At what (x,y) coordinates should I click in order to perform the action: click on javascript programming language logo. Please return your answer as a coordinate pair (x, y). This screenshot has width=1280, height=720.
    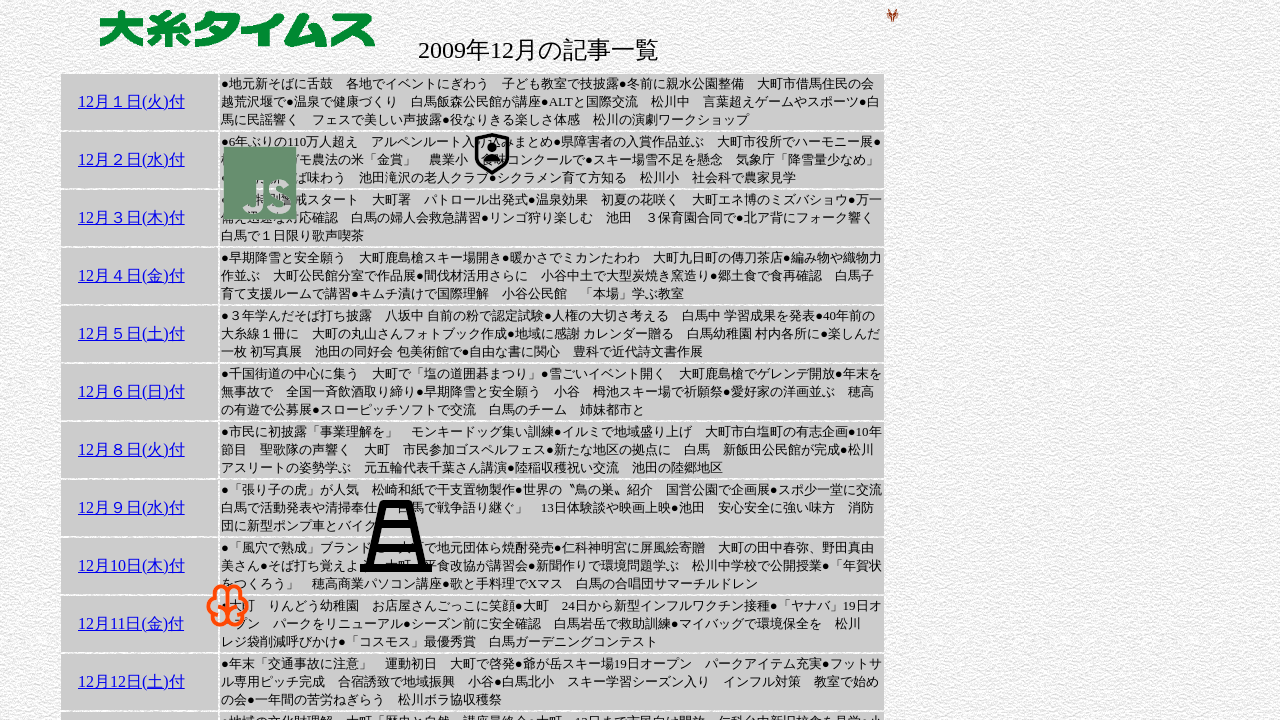
    Looking at the image, I should click on (260, 183).